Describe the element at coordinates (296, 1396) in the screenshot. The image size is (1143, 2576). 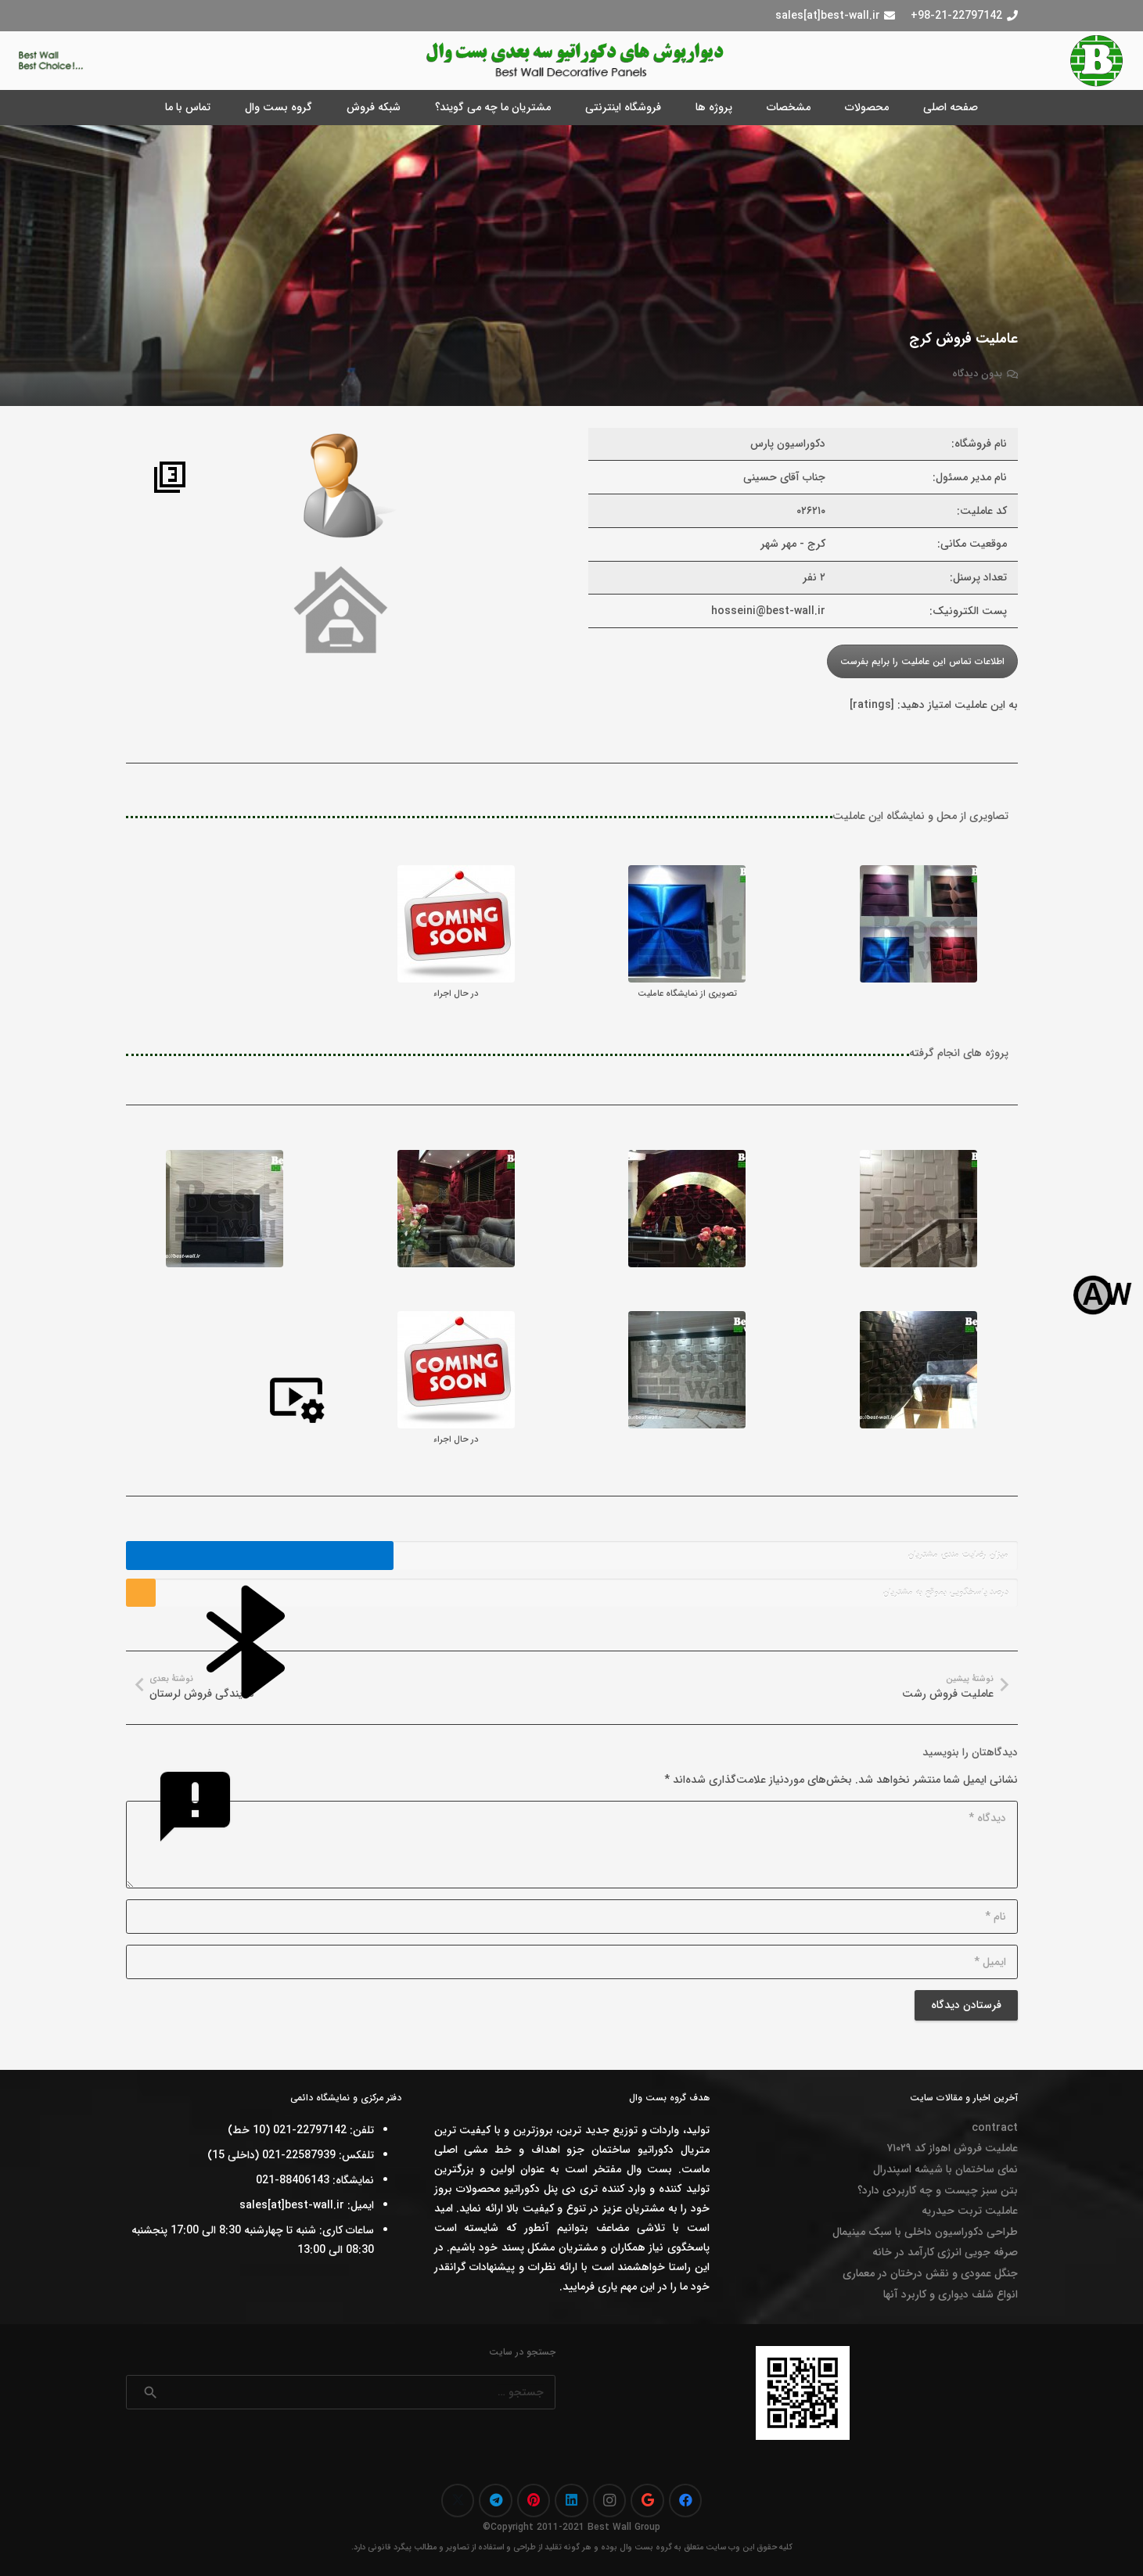
I see `access video playback settings` at that location.